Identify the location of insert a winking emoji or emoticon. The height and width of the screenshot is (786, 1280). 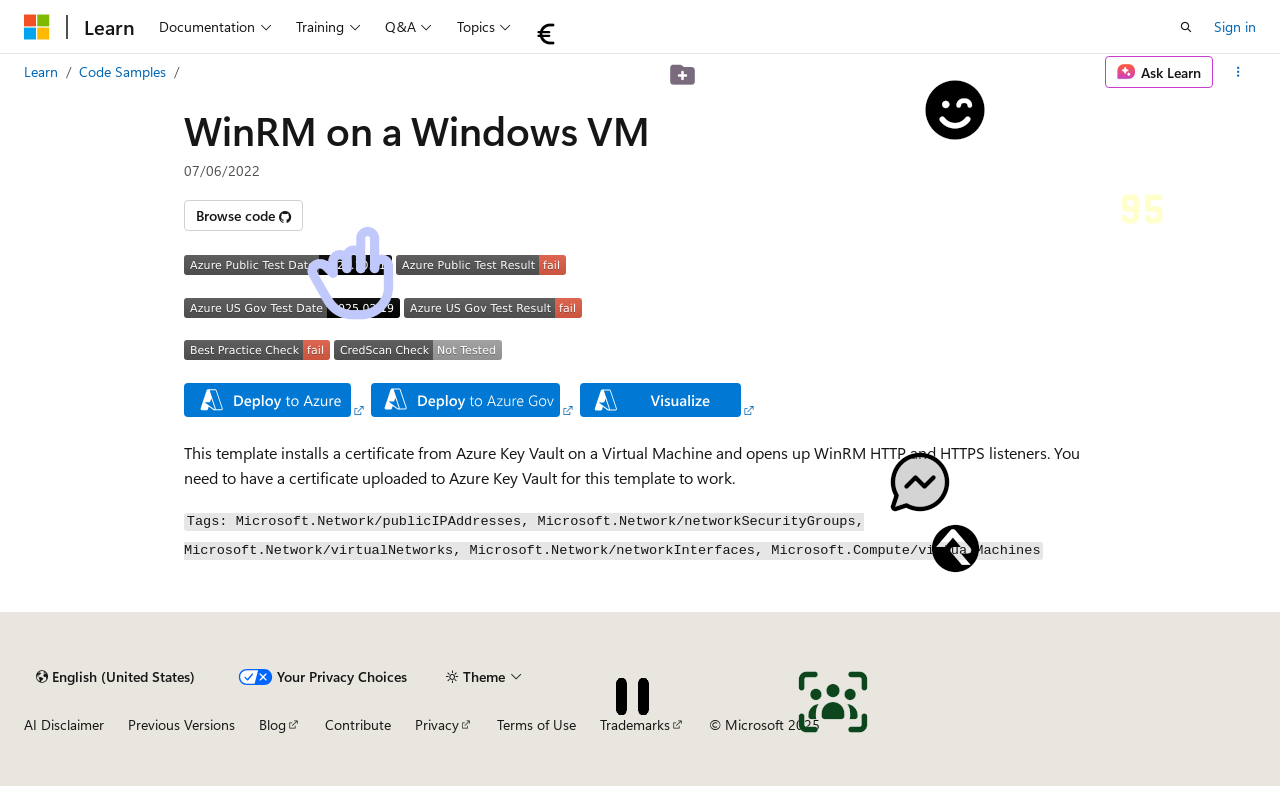
(955, 110).